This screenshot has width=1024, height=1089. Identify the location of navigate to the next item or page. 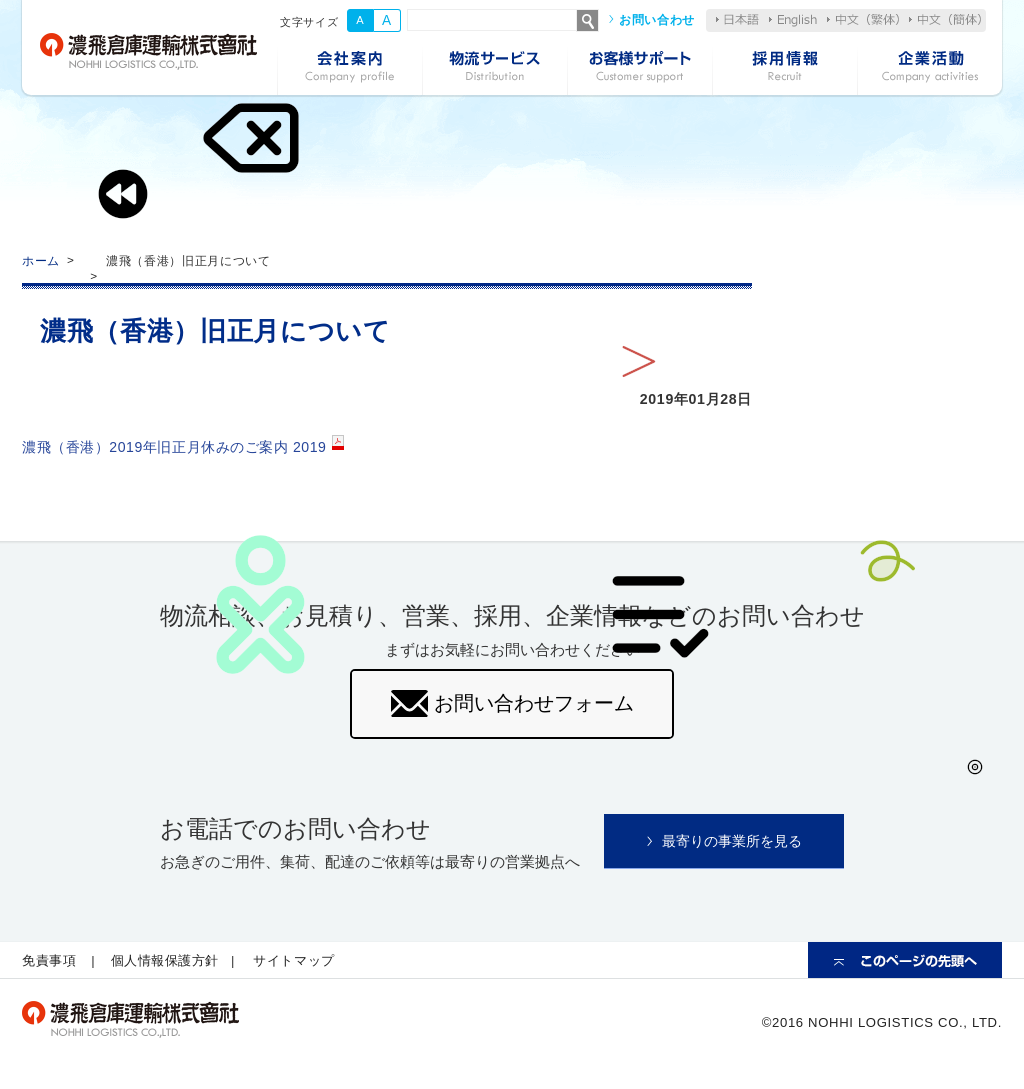
(636, 361).